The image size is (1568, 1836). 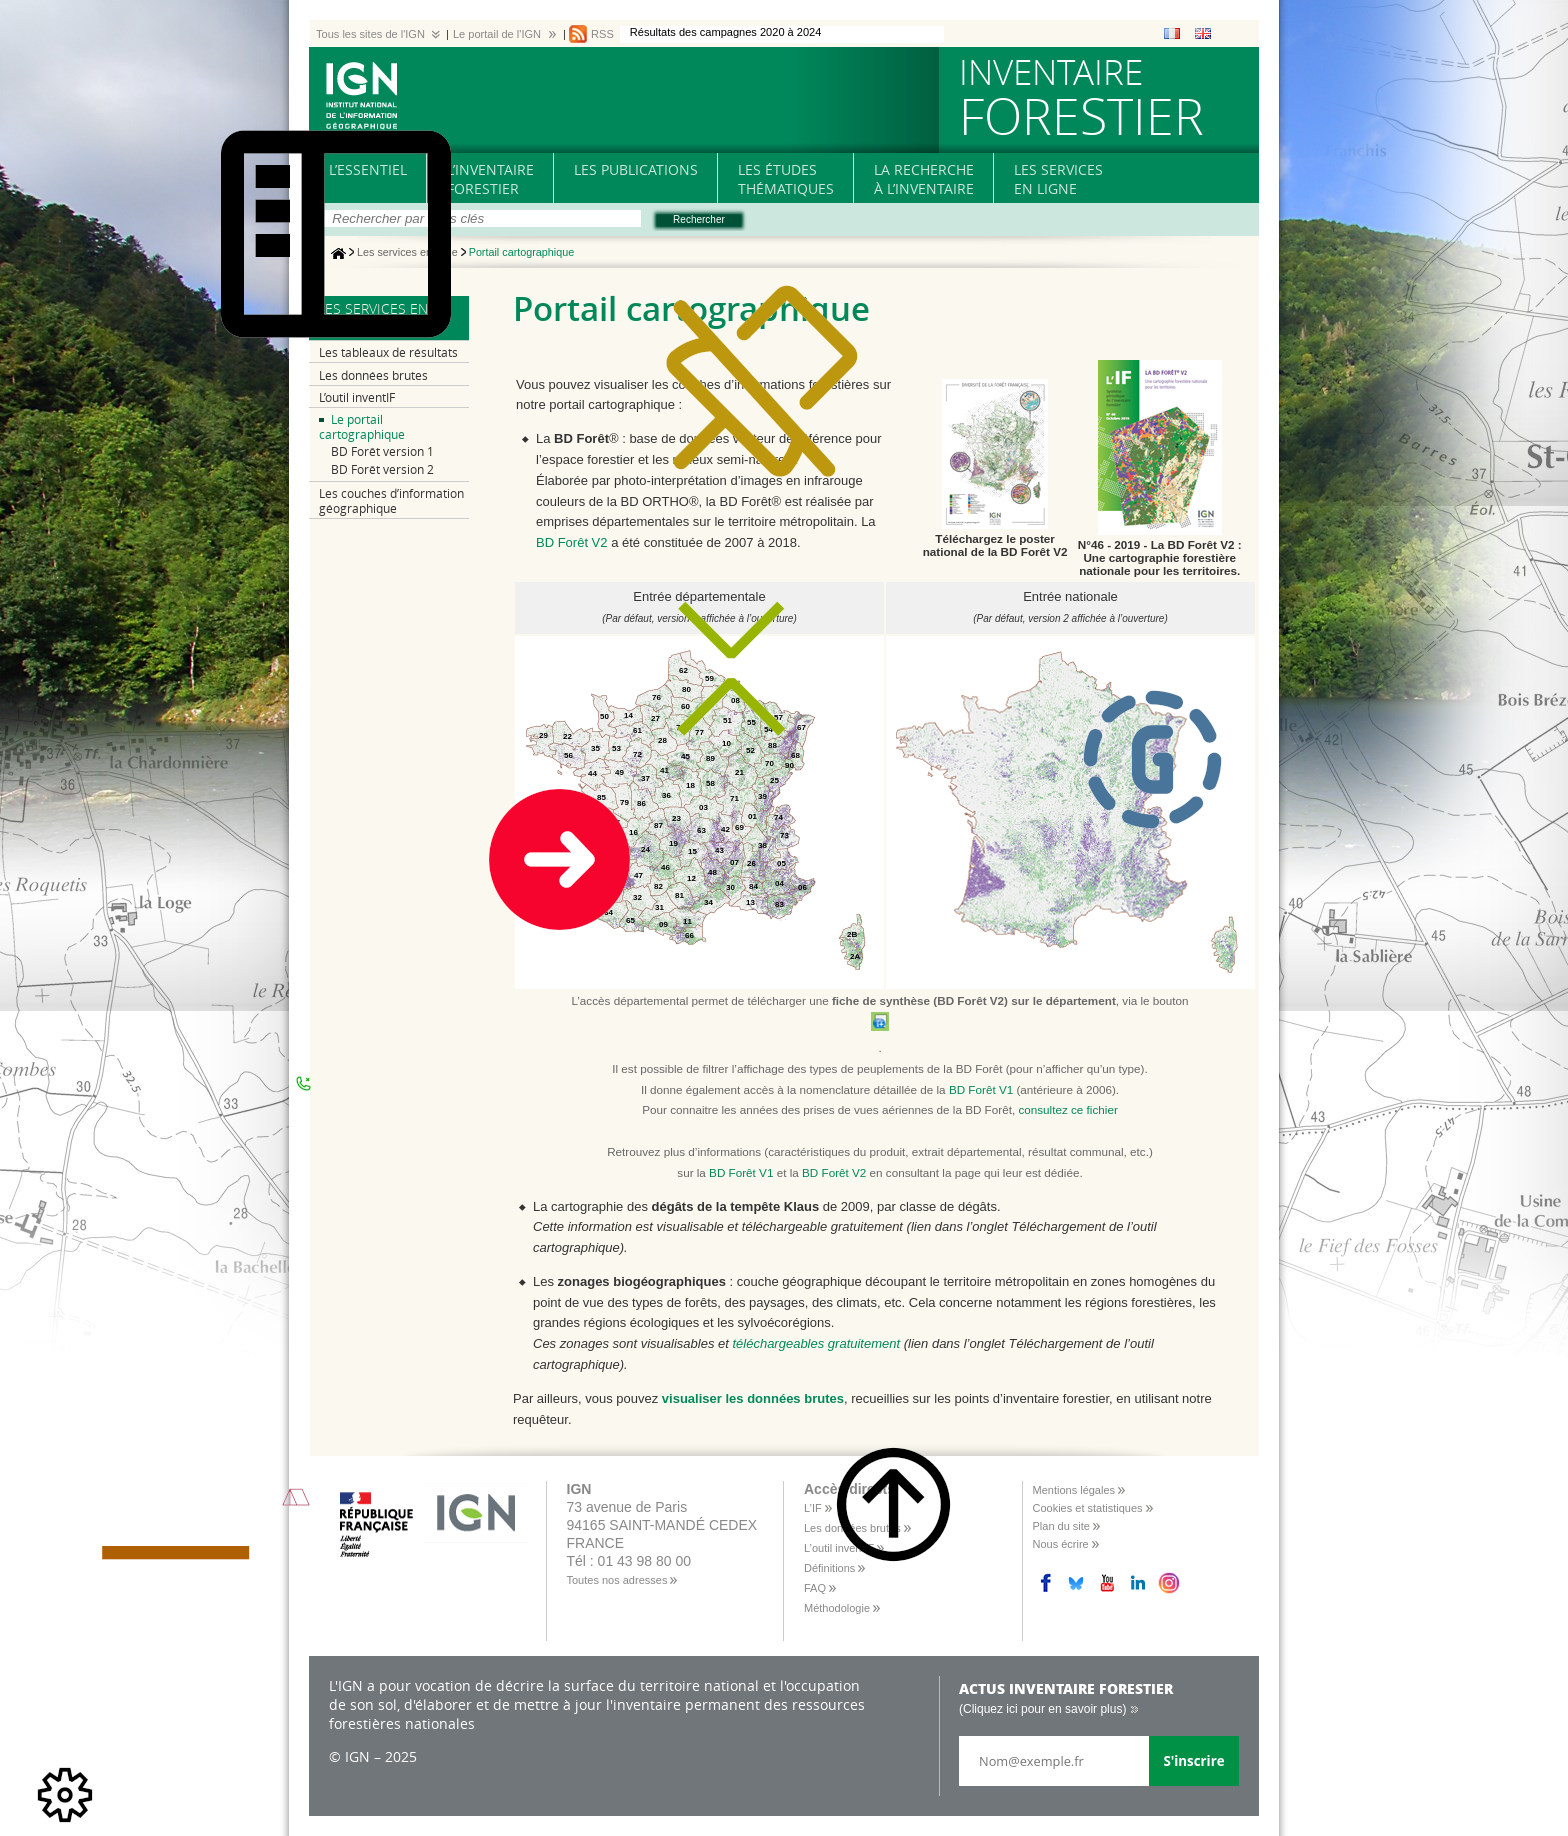 I want to click on unpin an item from its current position, so click(x=754, y=388).